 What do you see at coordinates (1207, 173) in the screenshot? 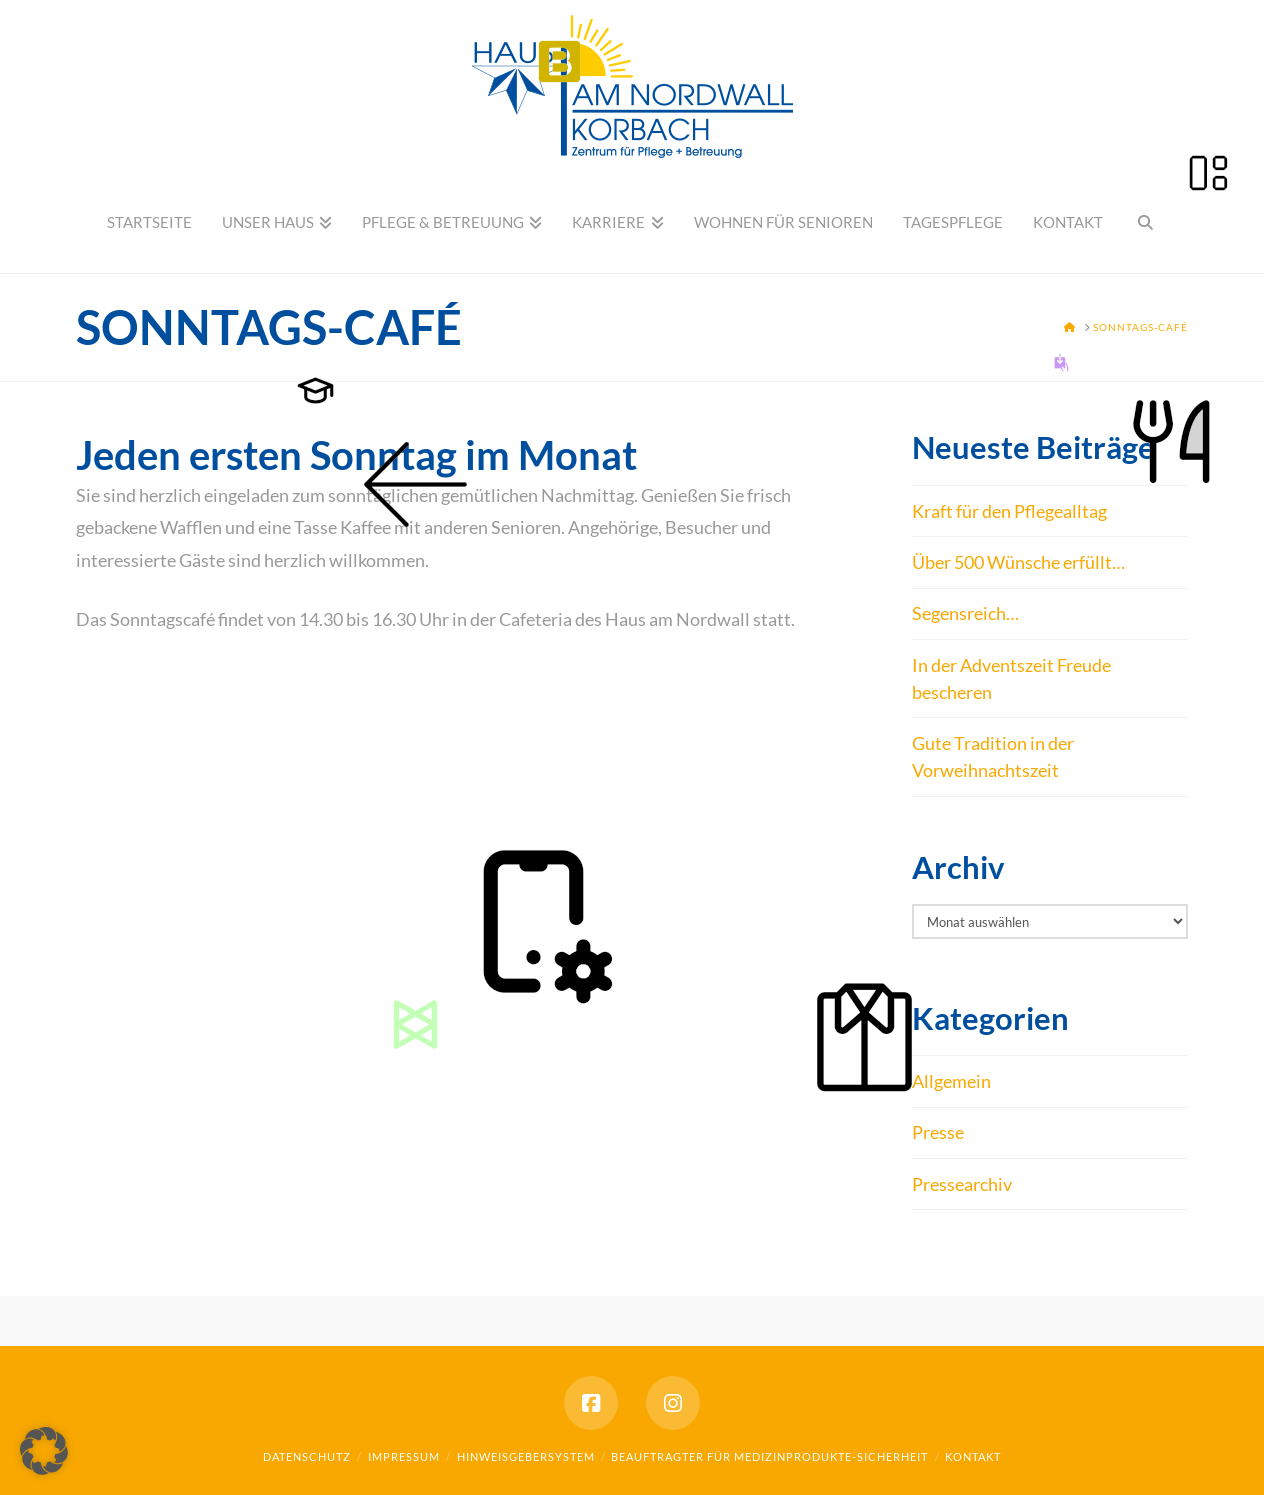
I see `toggle editor layout view` at bounding box center [1207, 173].